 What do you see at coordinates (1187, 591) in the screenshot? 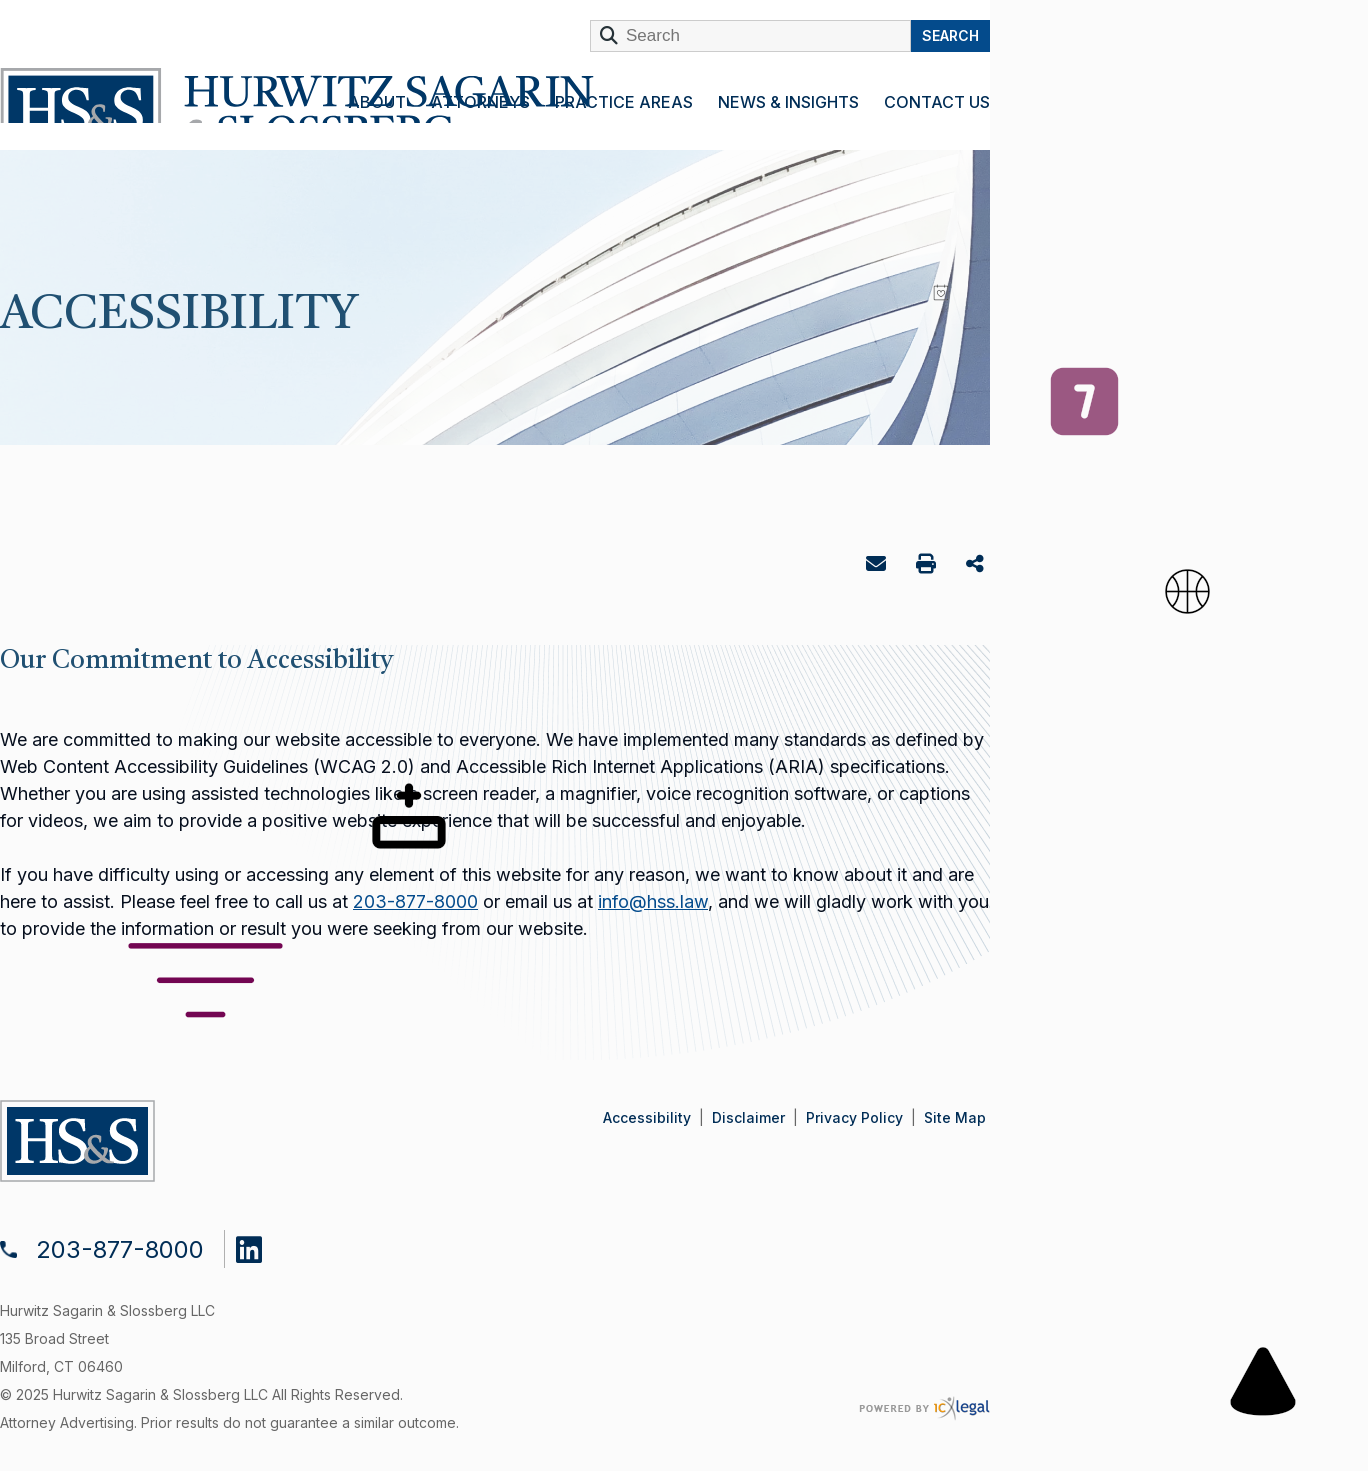
I see `access sports or basketball-related content` at bounding box center [1187, 591].